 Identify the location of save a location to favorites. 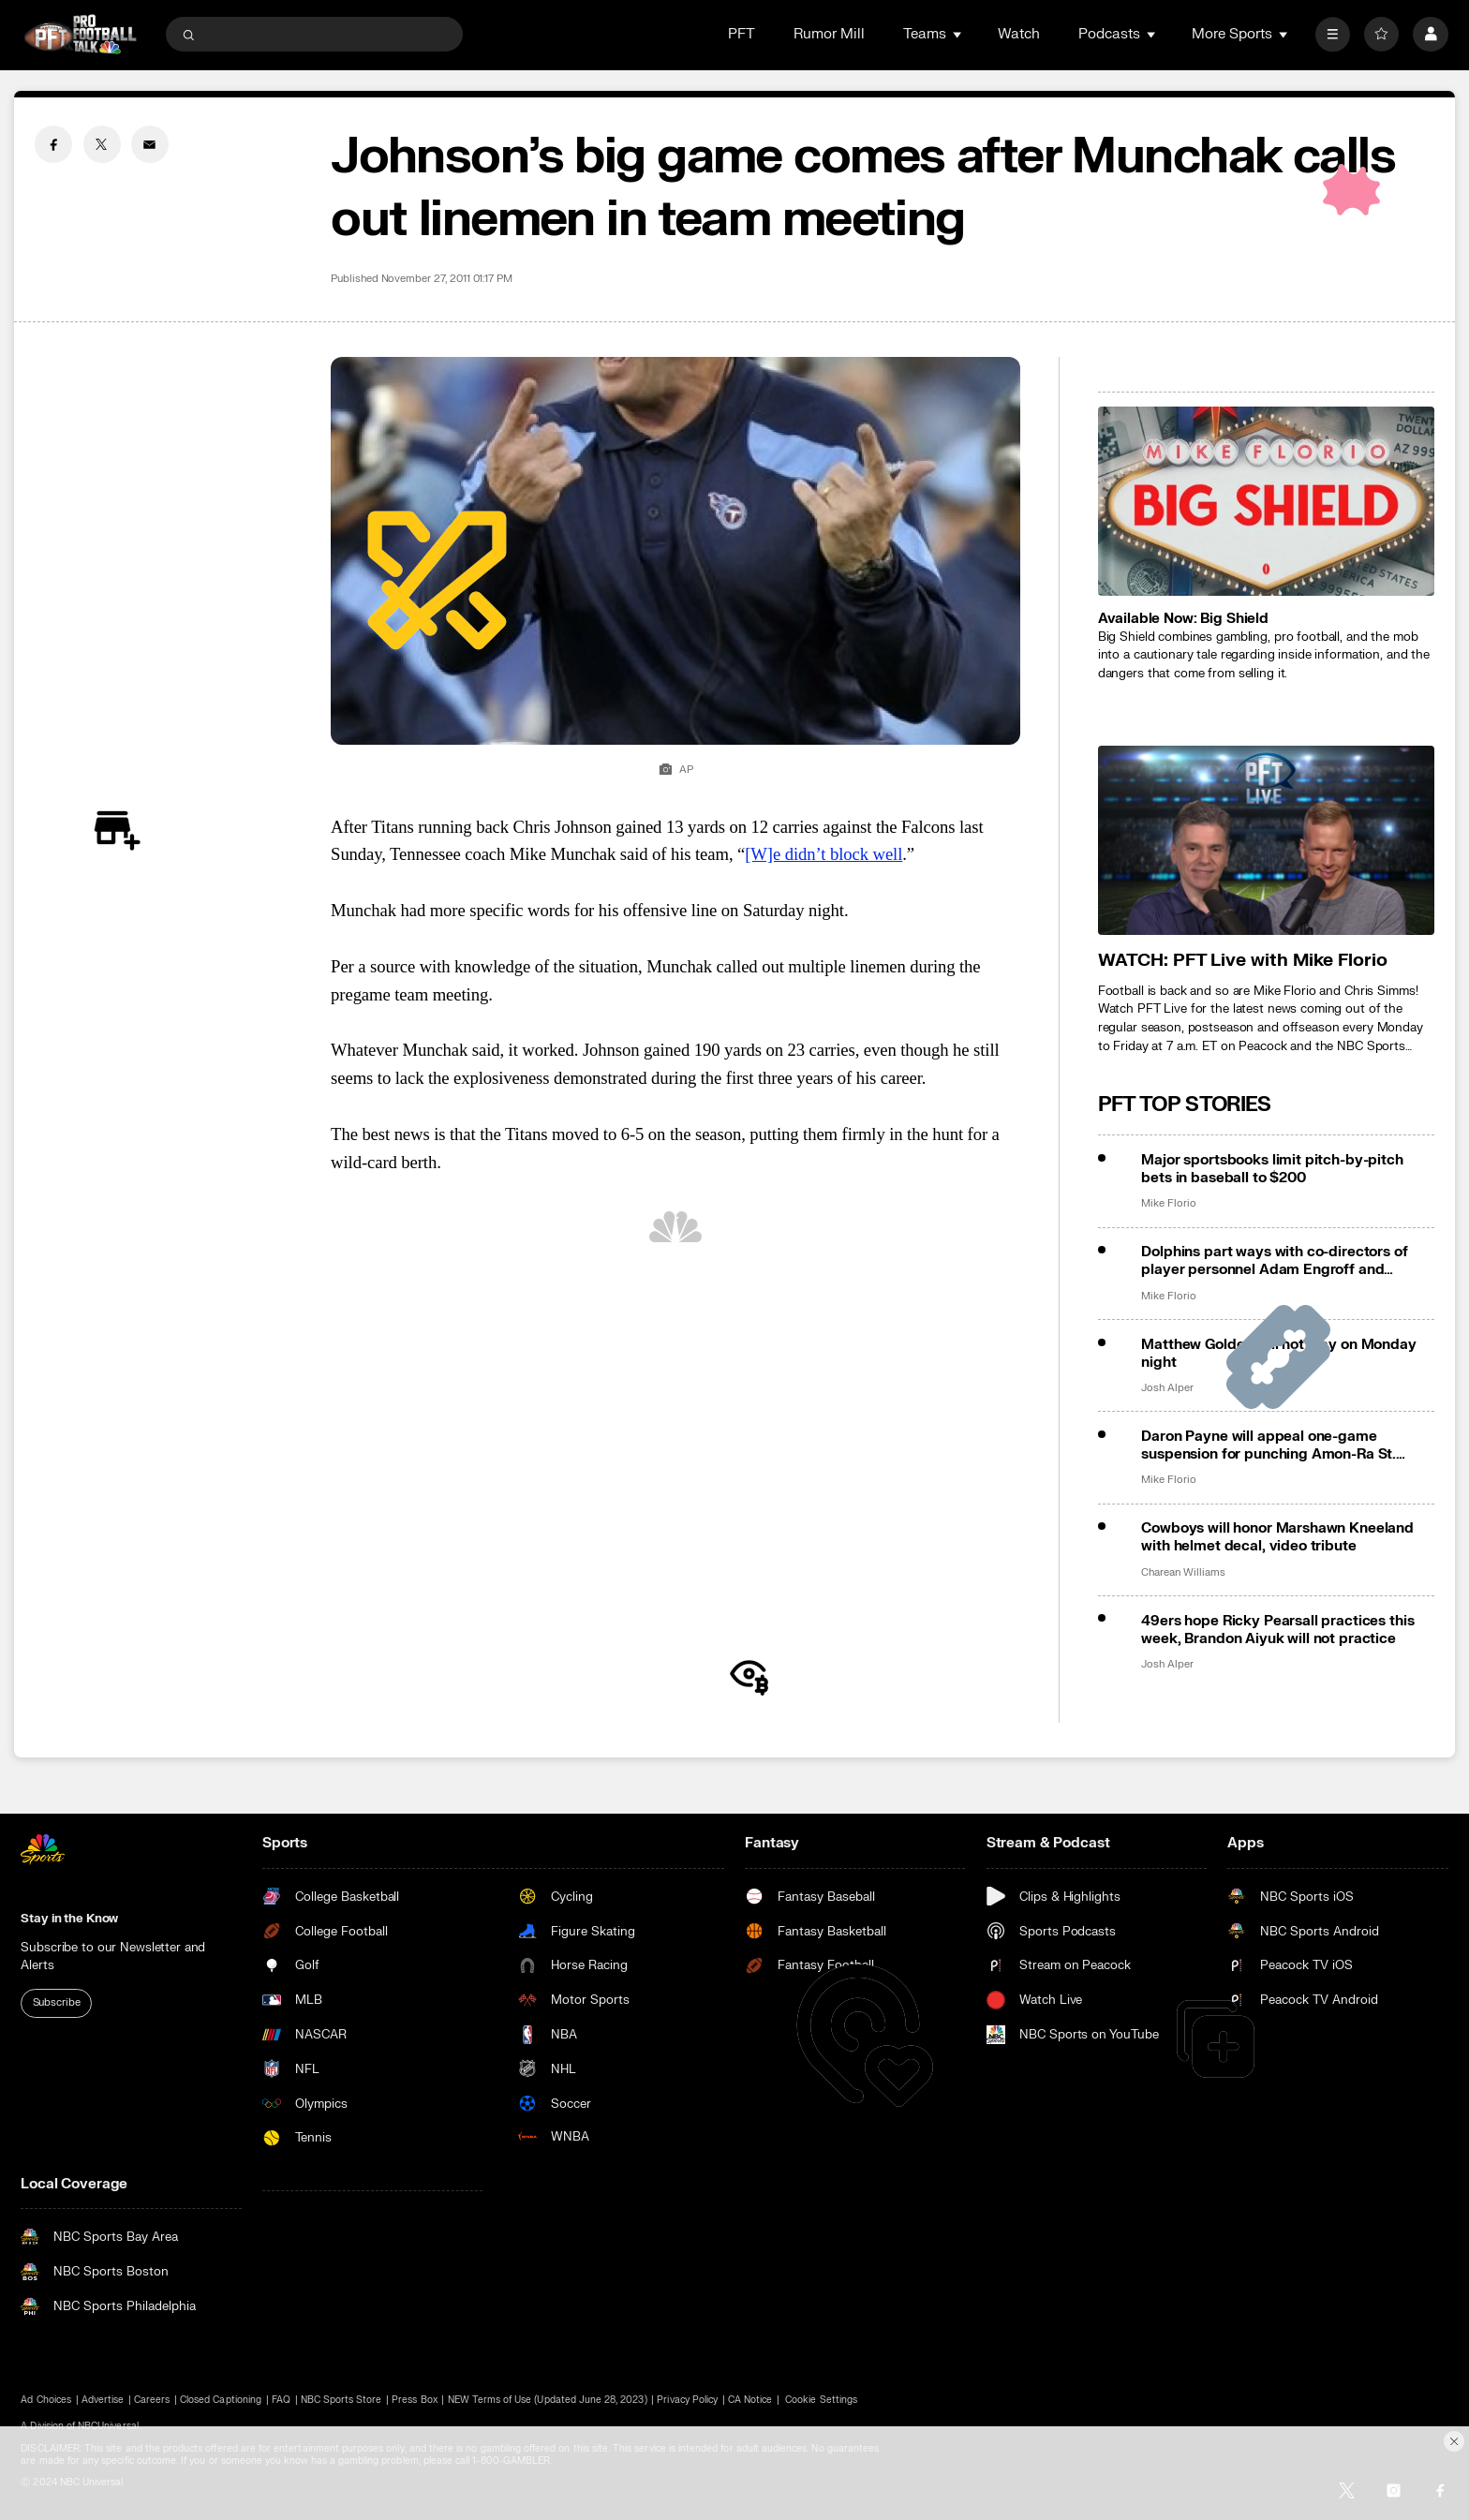
(858, 2032).